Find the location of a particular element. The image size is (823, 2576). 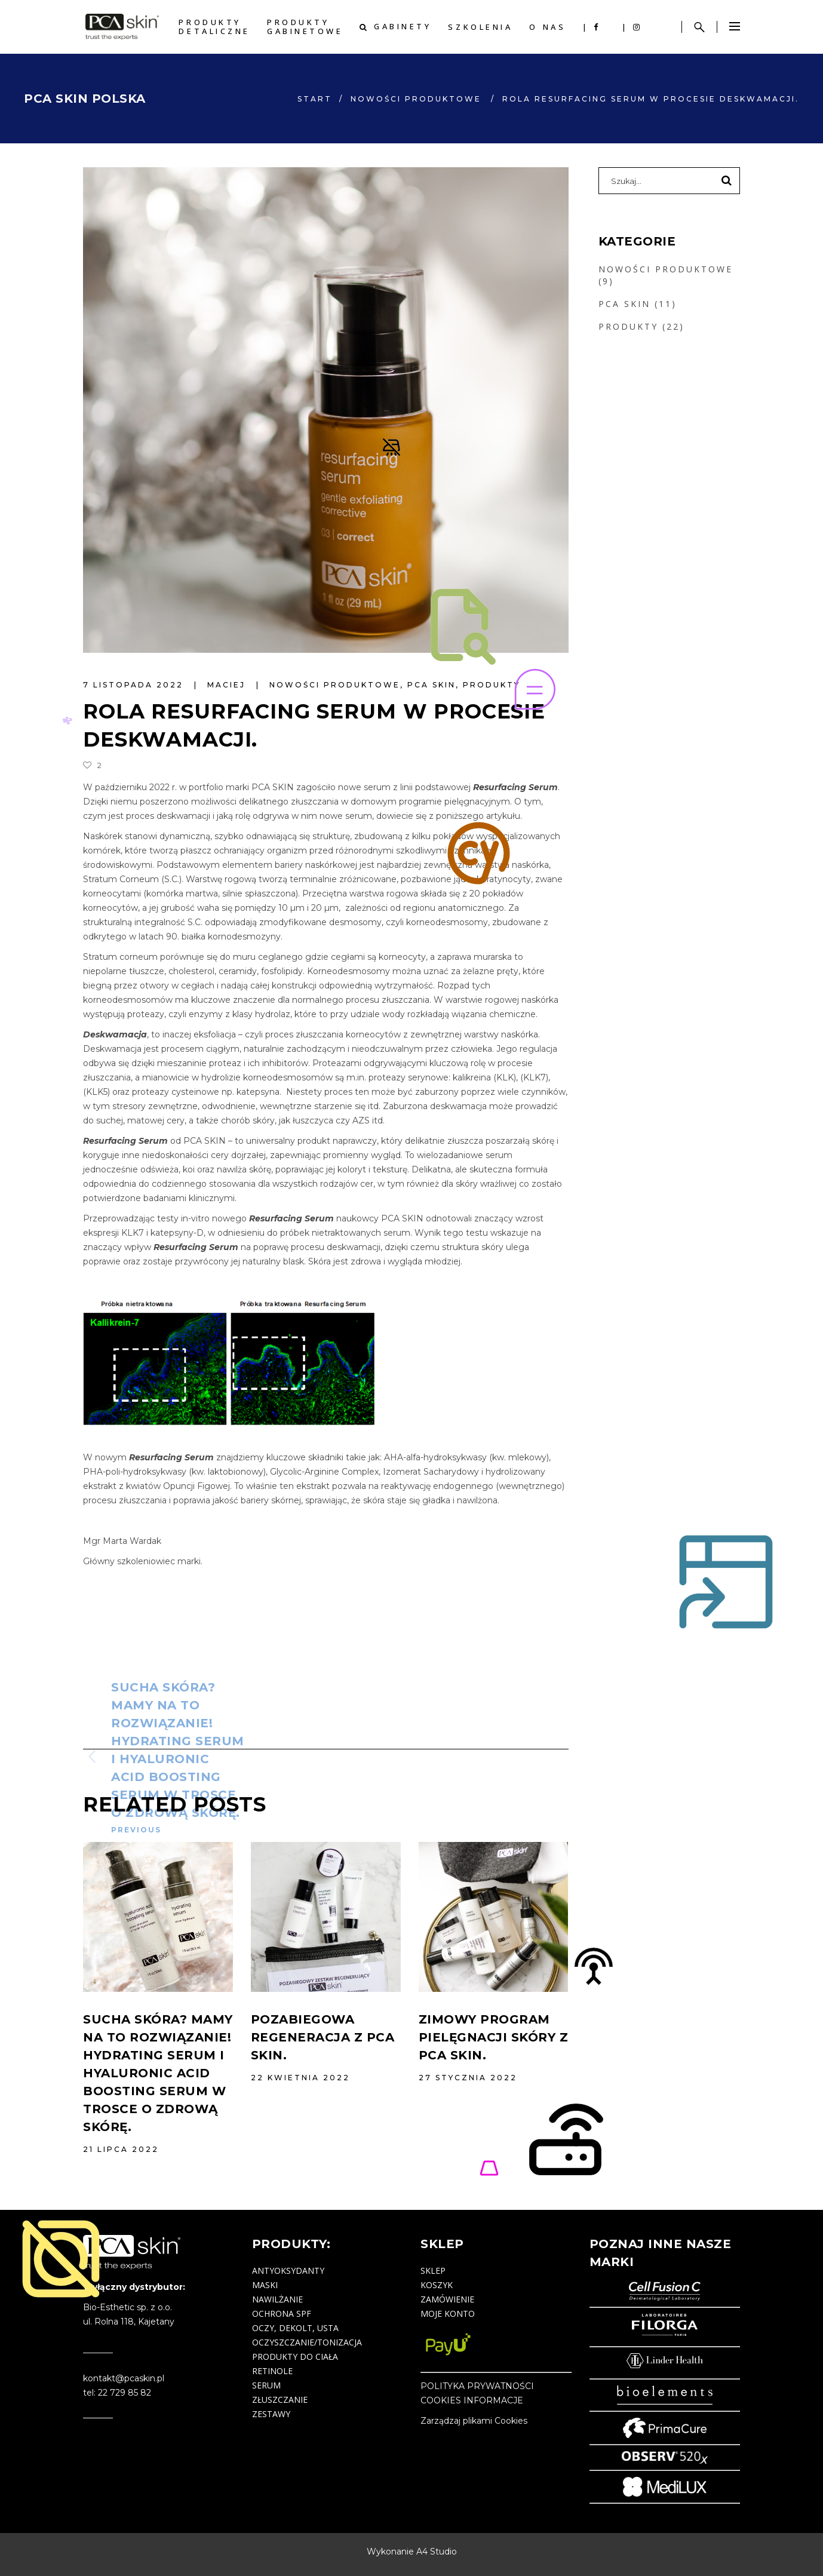

configure antenna or broadcast settings is located at coordinates (594, 1967).